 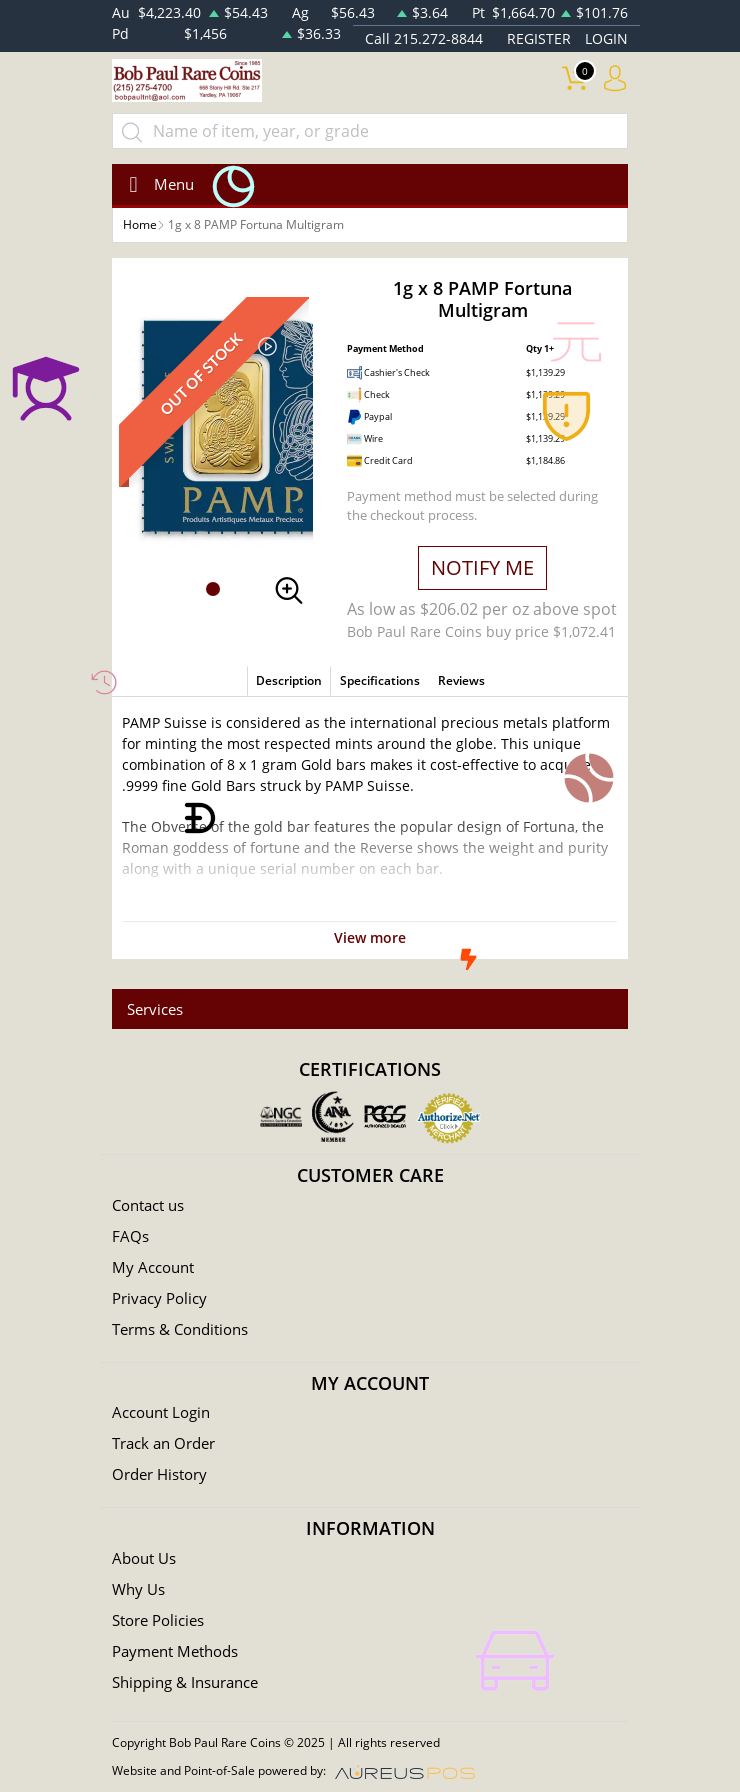 What do you see at coordinates (515, 1662) in the screenshot?
I see `access vehicle or transportation options` at bounding box center [515, 1662].